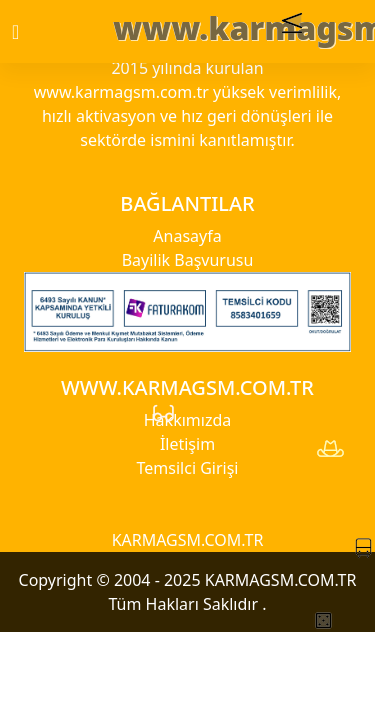 This screenshot has height=720, width=375. Describe the element at coordinates (163, 413) in the screenshot. I see `toggle reading mode or reader view` at that location.